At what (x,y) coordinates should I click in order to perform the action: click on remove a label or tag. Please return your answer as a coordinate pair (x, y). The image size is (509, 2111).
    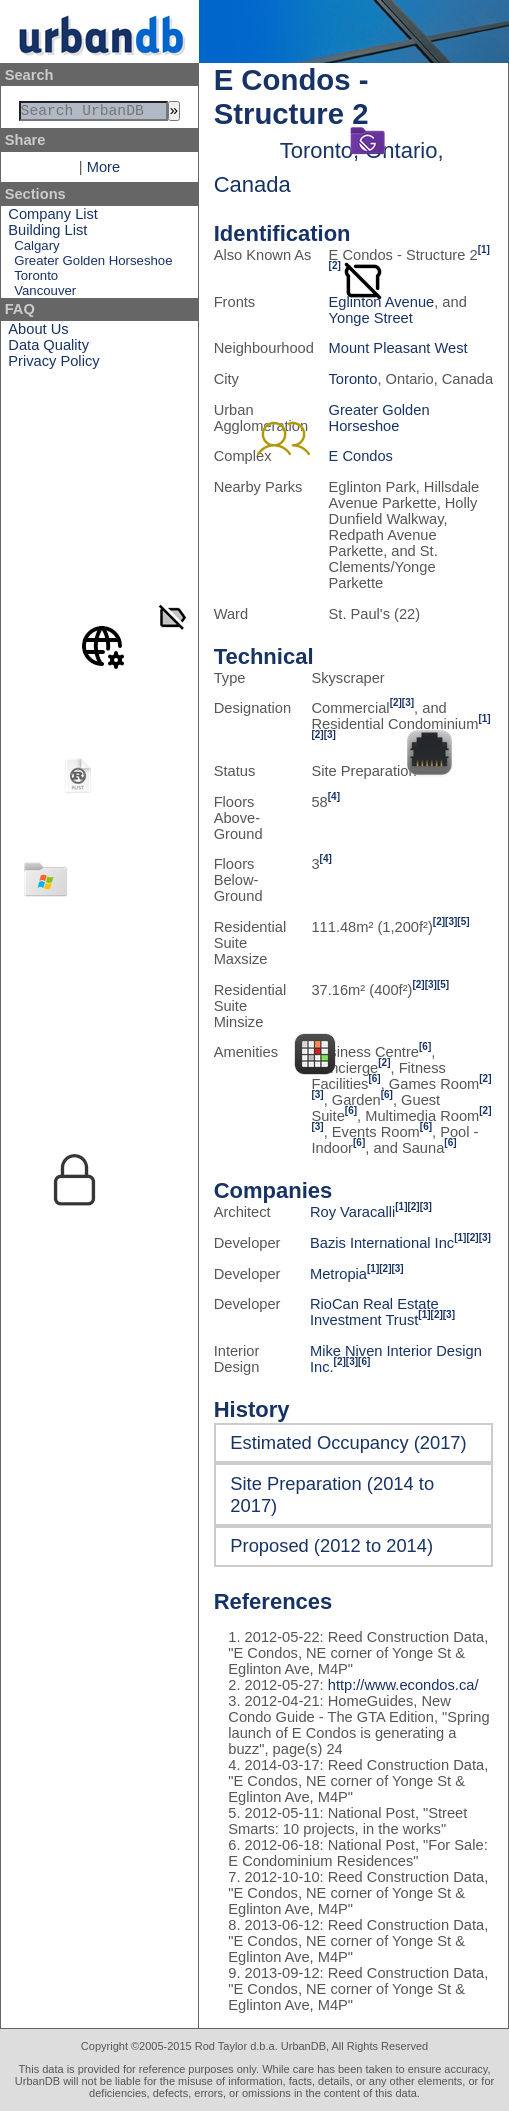
    Looking at the image, I should click on (172, 617).